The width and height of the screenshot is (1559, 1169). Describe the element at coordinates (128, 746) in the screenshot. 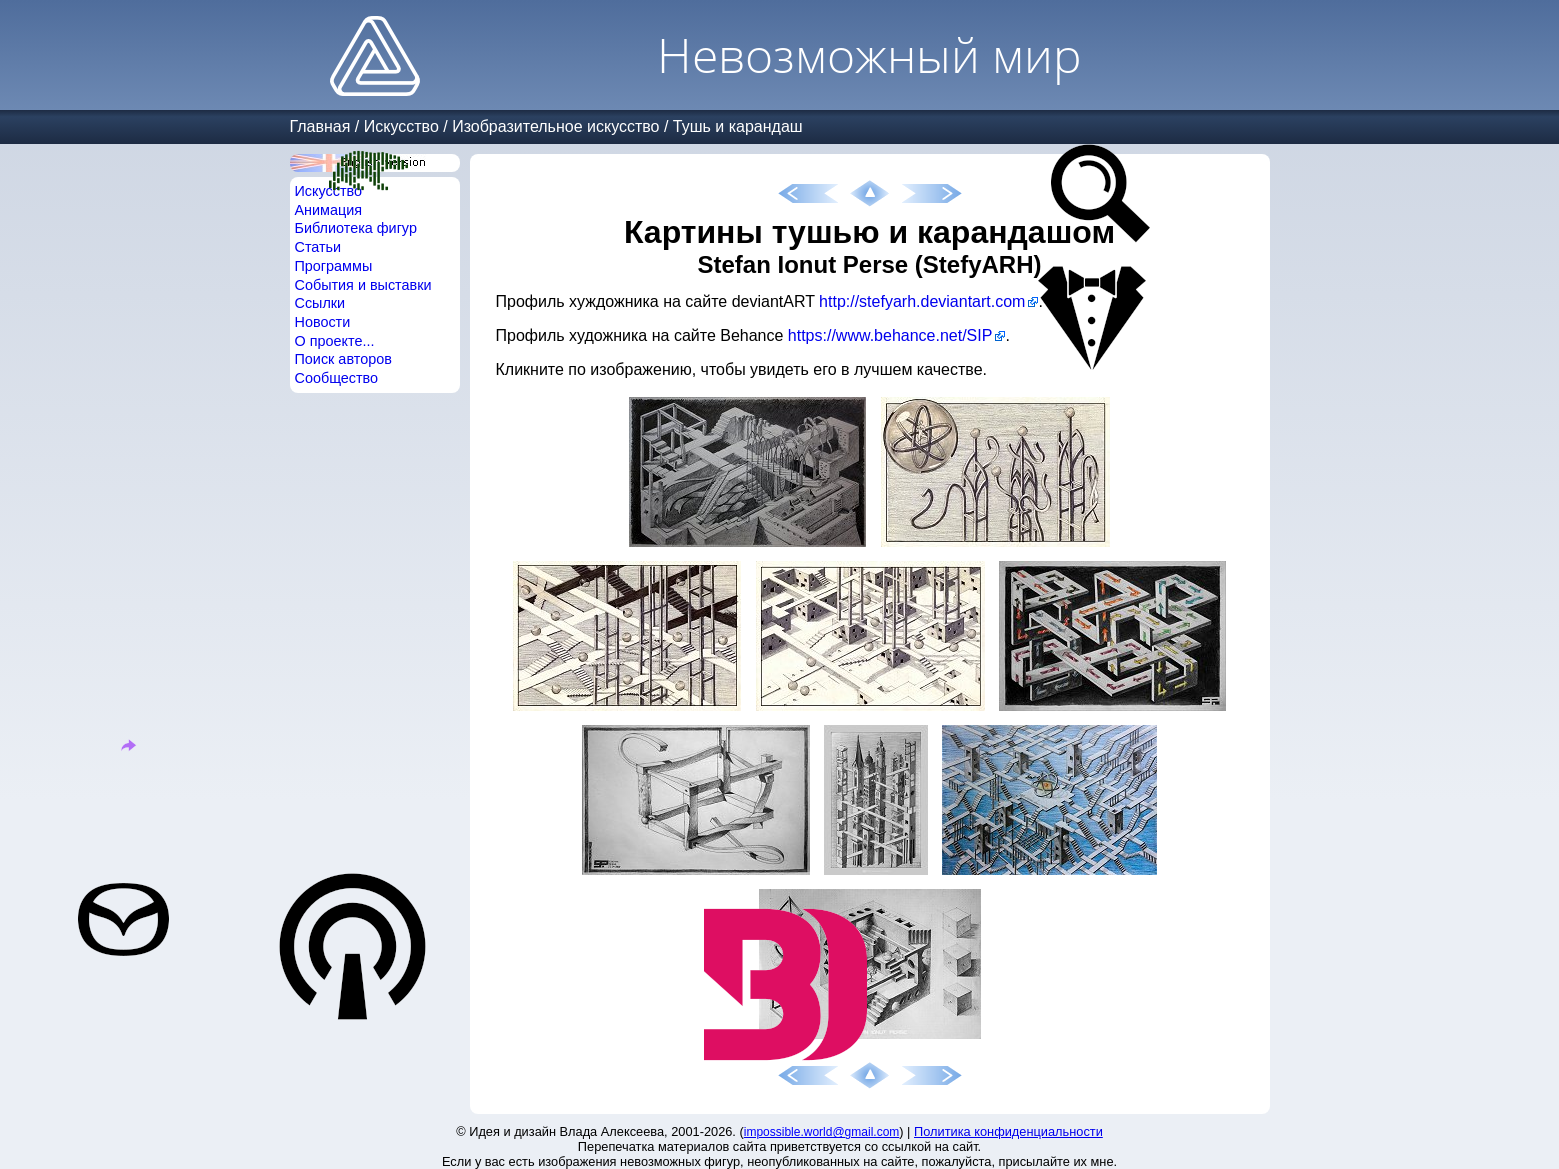

I see `share content to another app or person` at that location.